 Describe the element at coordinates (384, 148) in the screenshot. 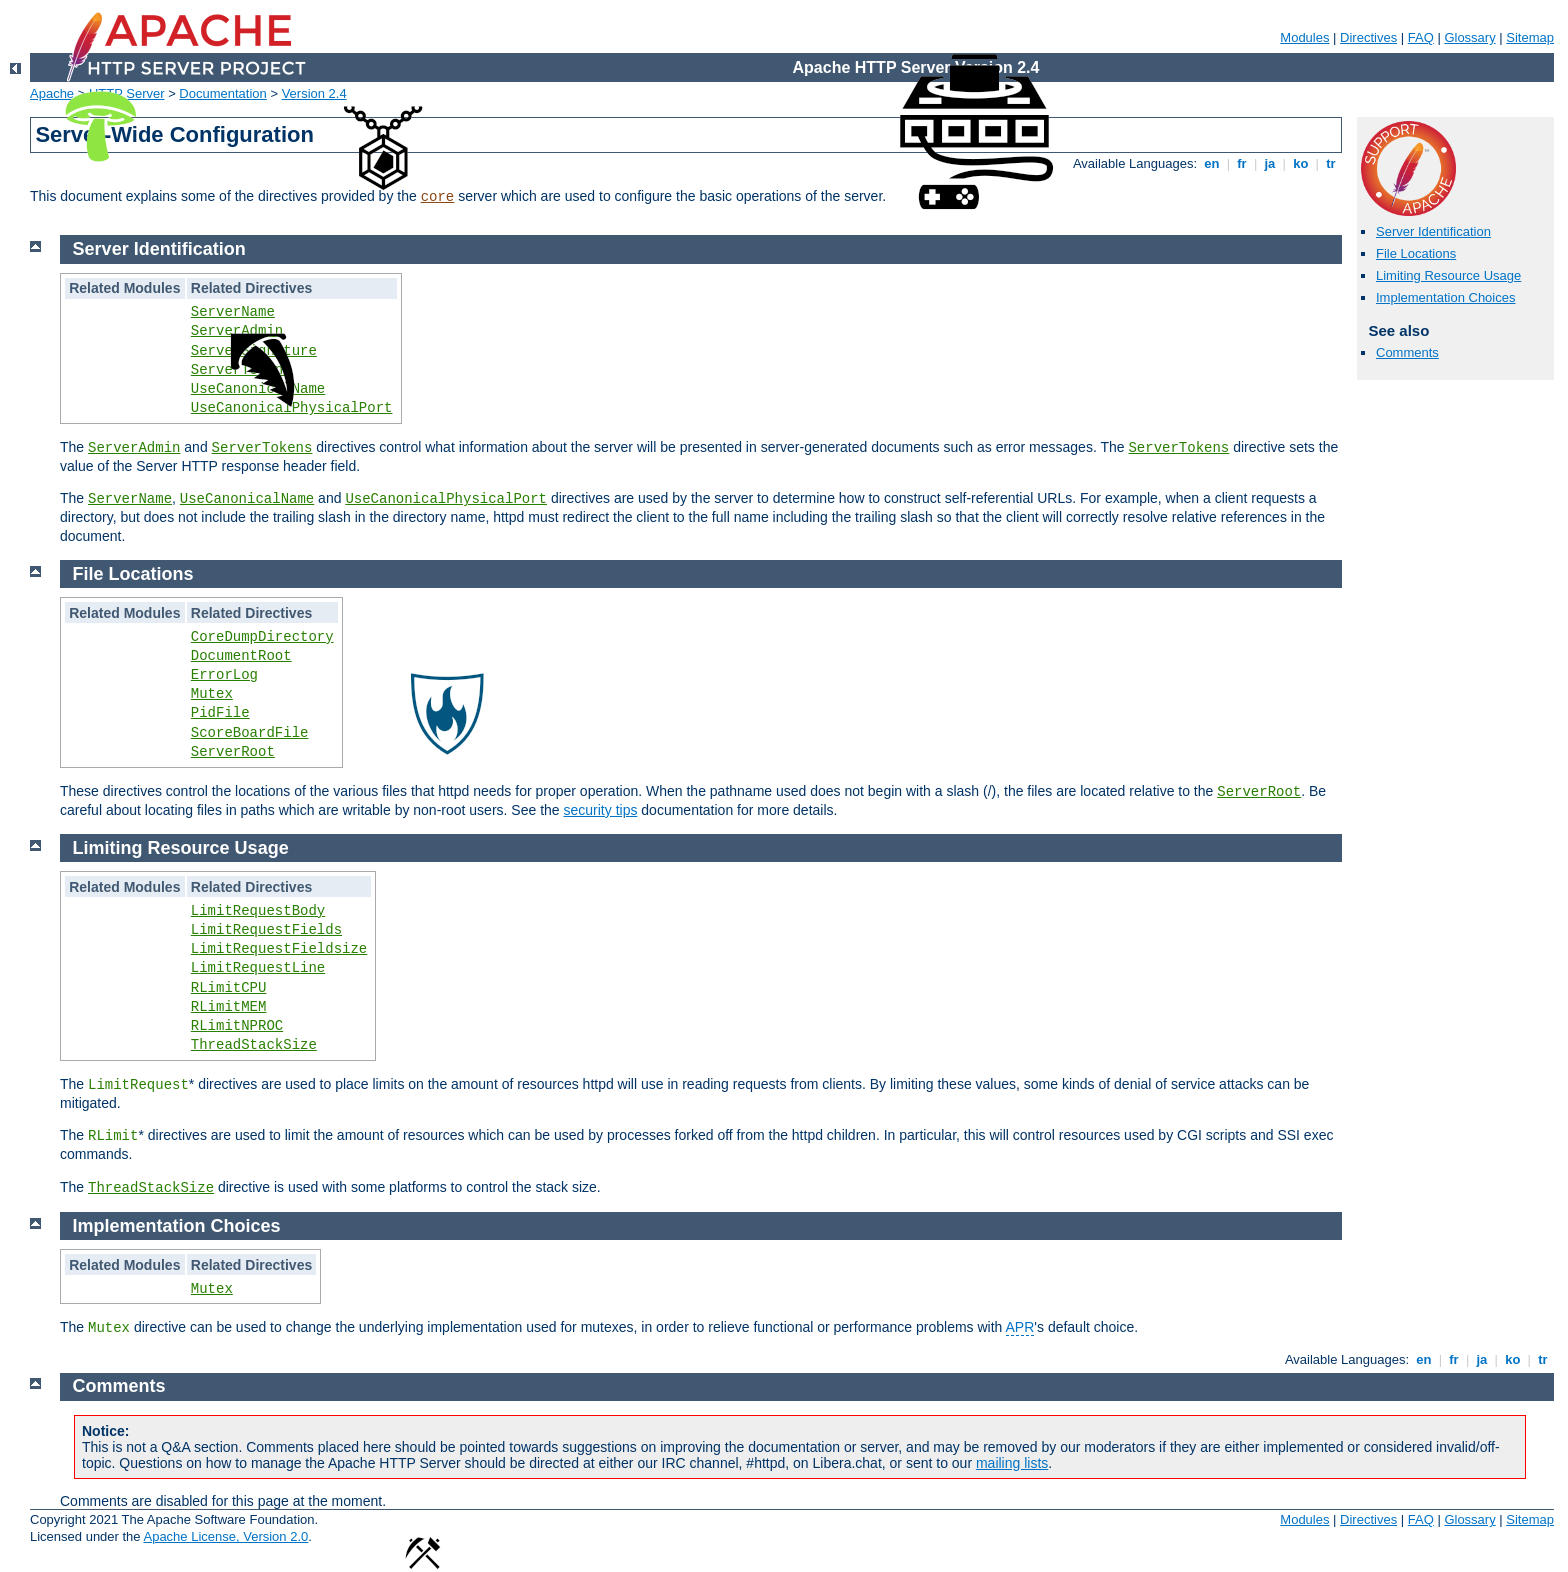

I see `view jewelry or accessories inventory` at that location.